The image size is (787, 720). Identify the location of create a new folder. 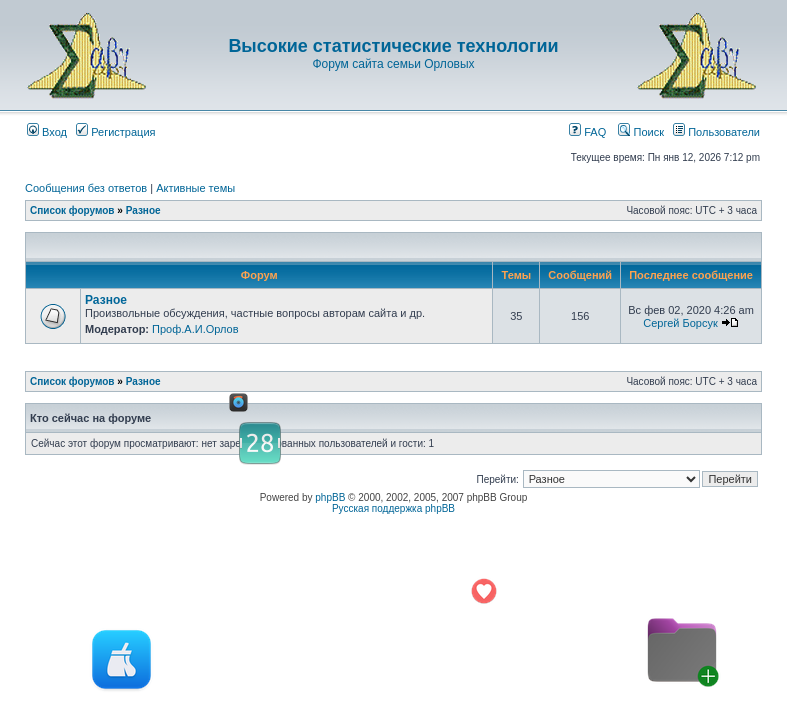
(682, 650).